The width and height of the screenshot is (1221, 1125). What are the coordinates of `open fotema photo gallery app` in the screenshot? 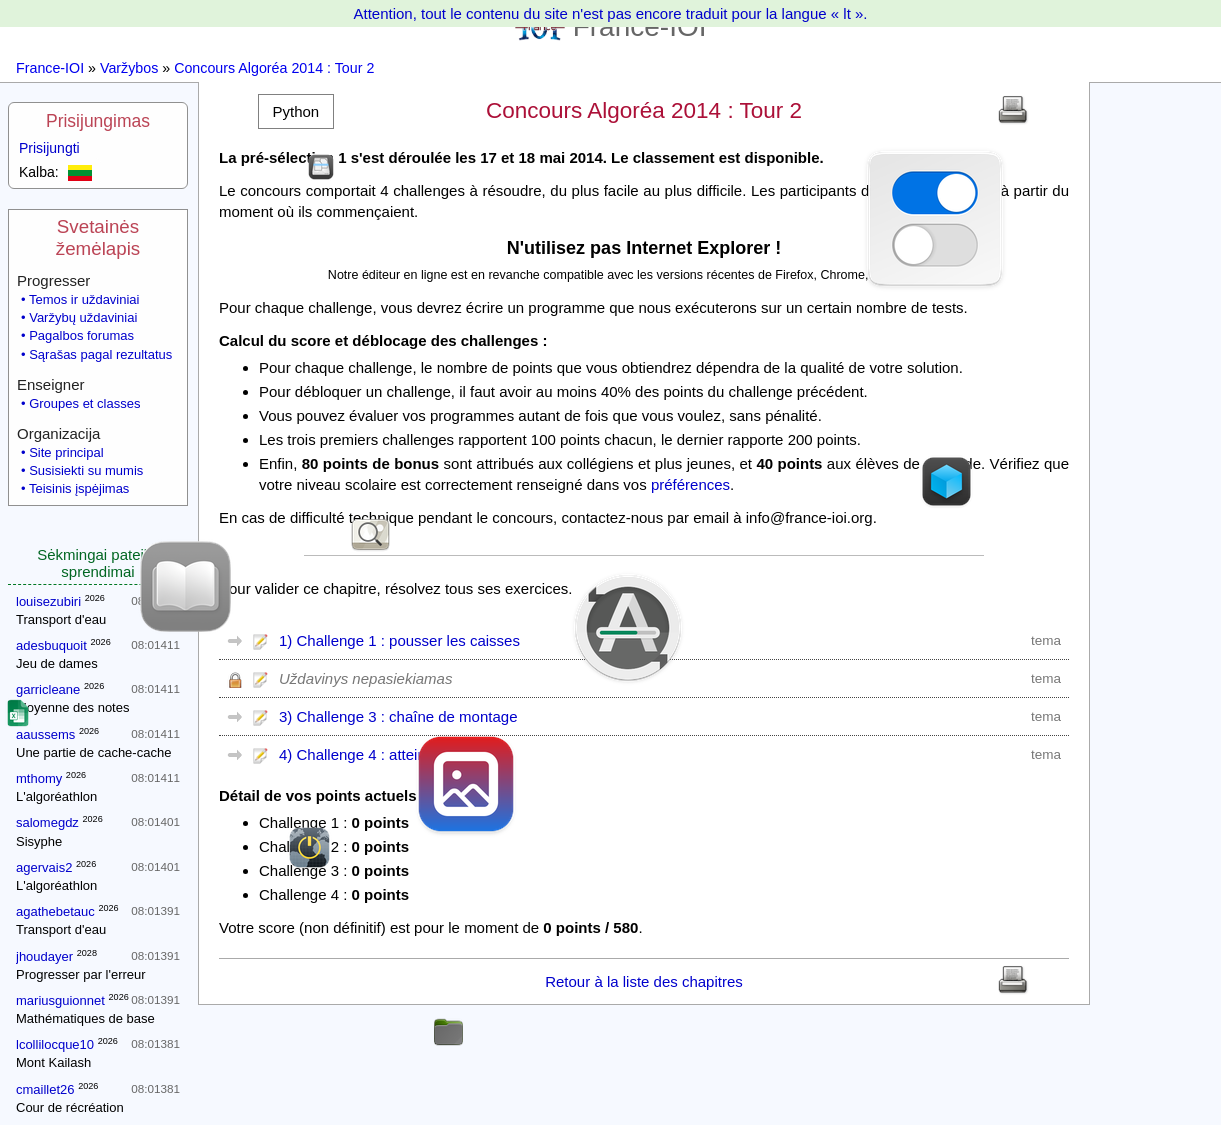 It's located at (466, 784).